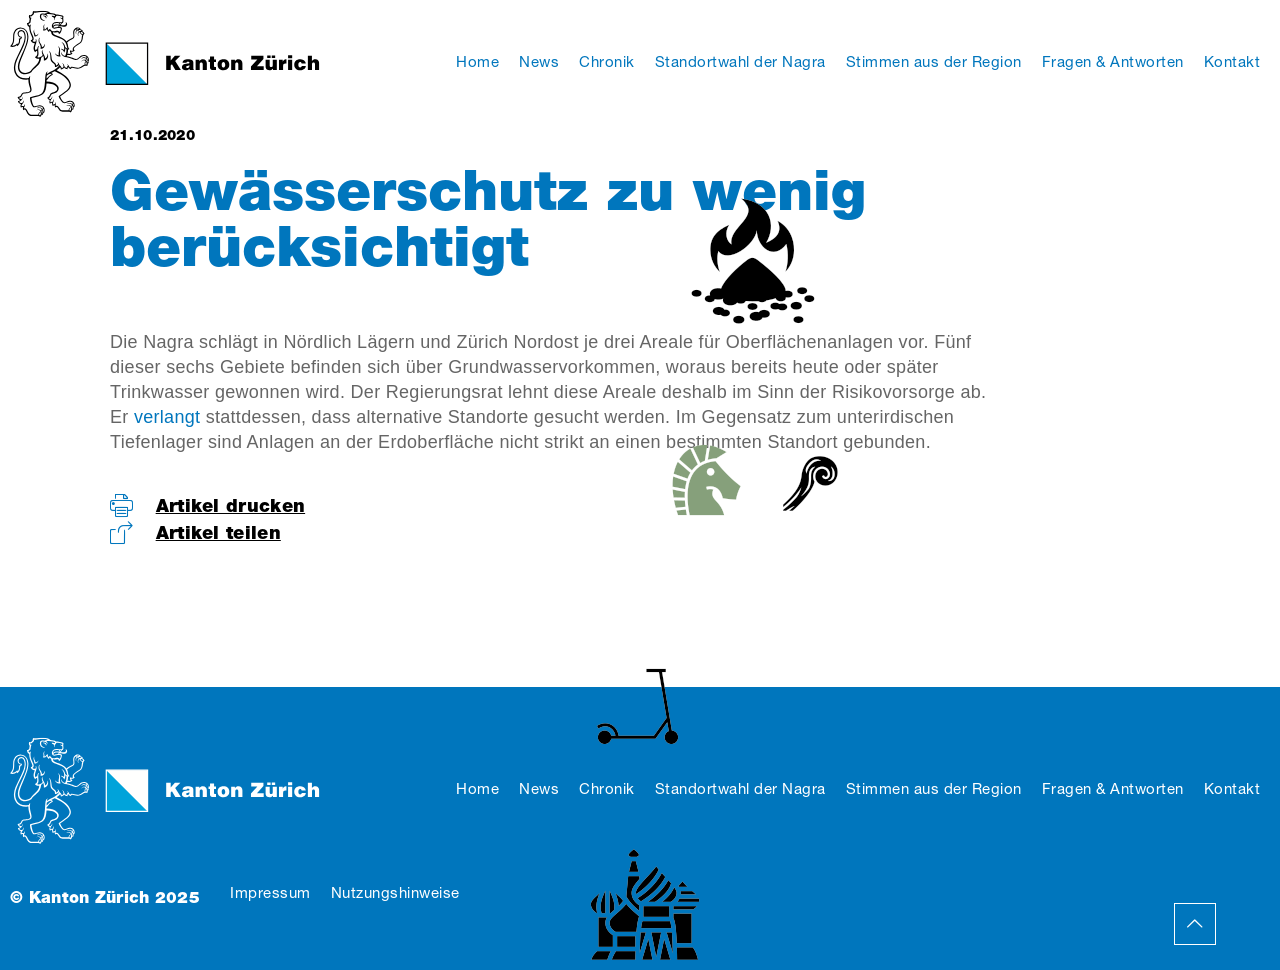 The width and height of the screenshot is (1280, 970). Describe the element at coordinates (810, 483) in the screenshot. I see `select wizard or mage character class` at that location.